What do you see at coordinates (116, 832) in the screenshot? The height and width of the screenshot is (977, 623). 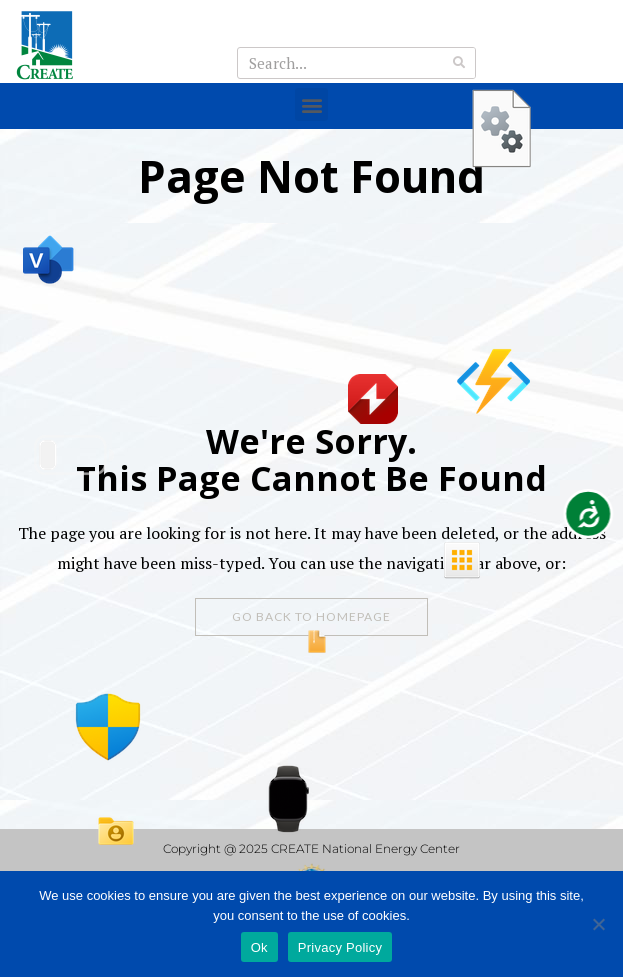 I see `open your contacts folder` at bounding box center [116, 832].